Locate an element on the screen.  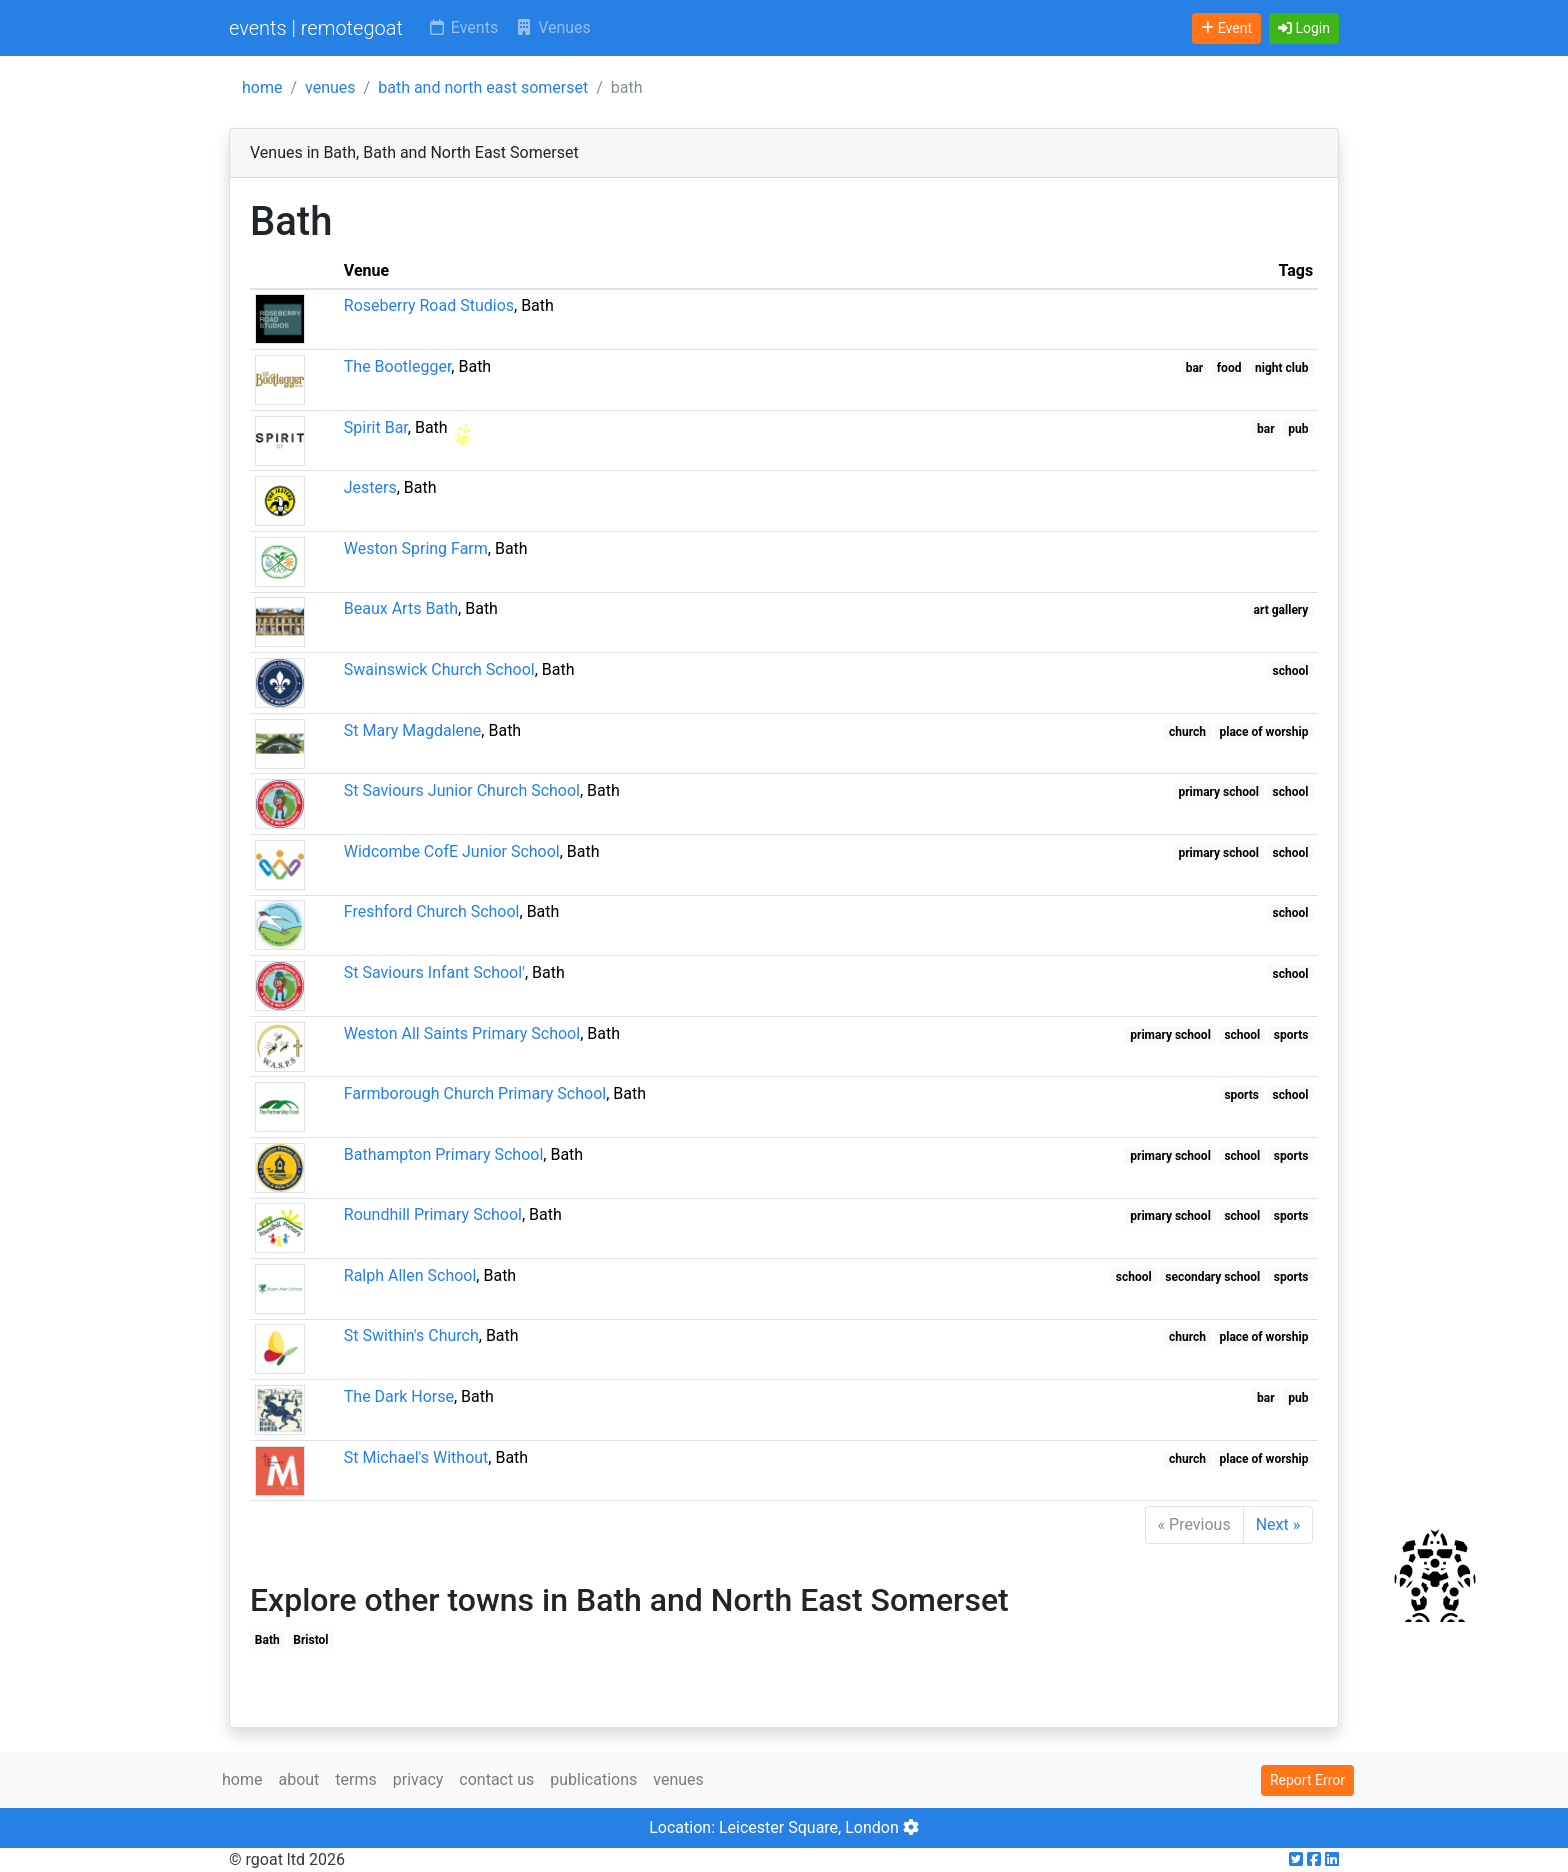
collect nectar or fruit rewards in-game is located at coordinates (462, 434).